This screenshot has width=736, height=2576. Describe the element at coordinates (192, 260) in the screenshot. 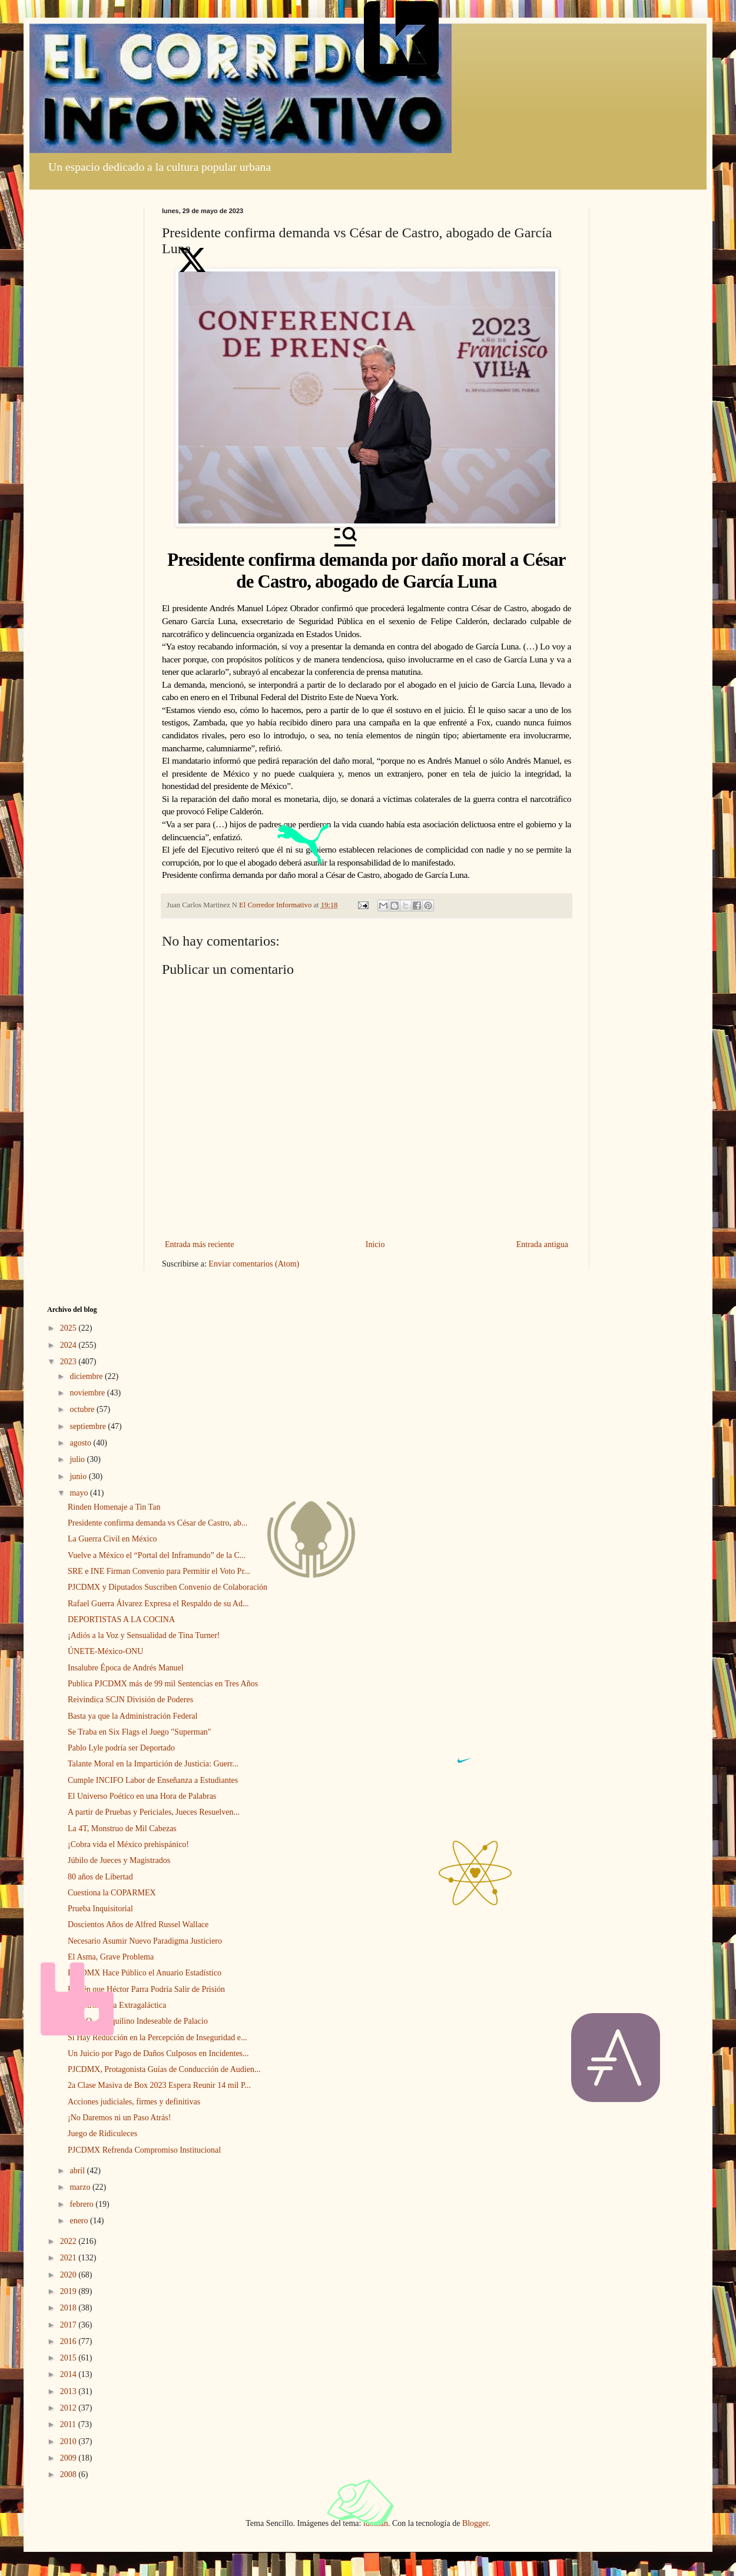

I see `share to X (formerly Twitter)` at that location.